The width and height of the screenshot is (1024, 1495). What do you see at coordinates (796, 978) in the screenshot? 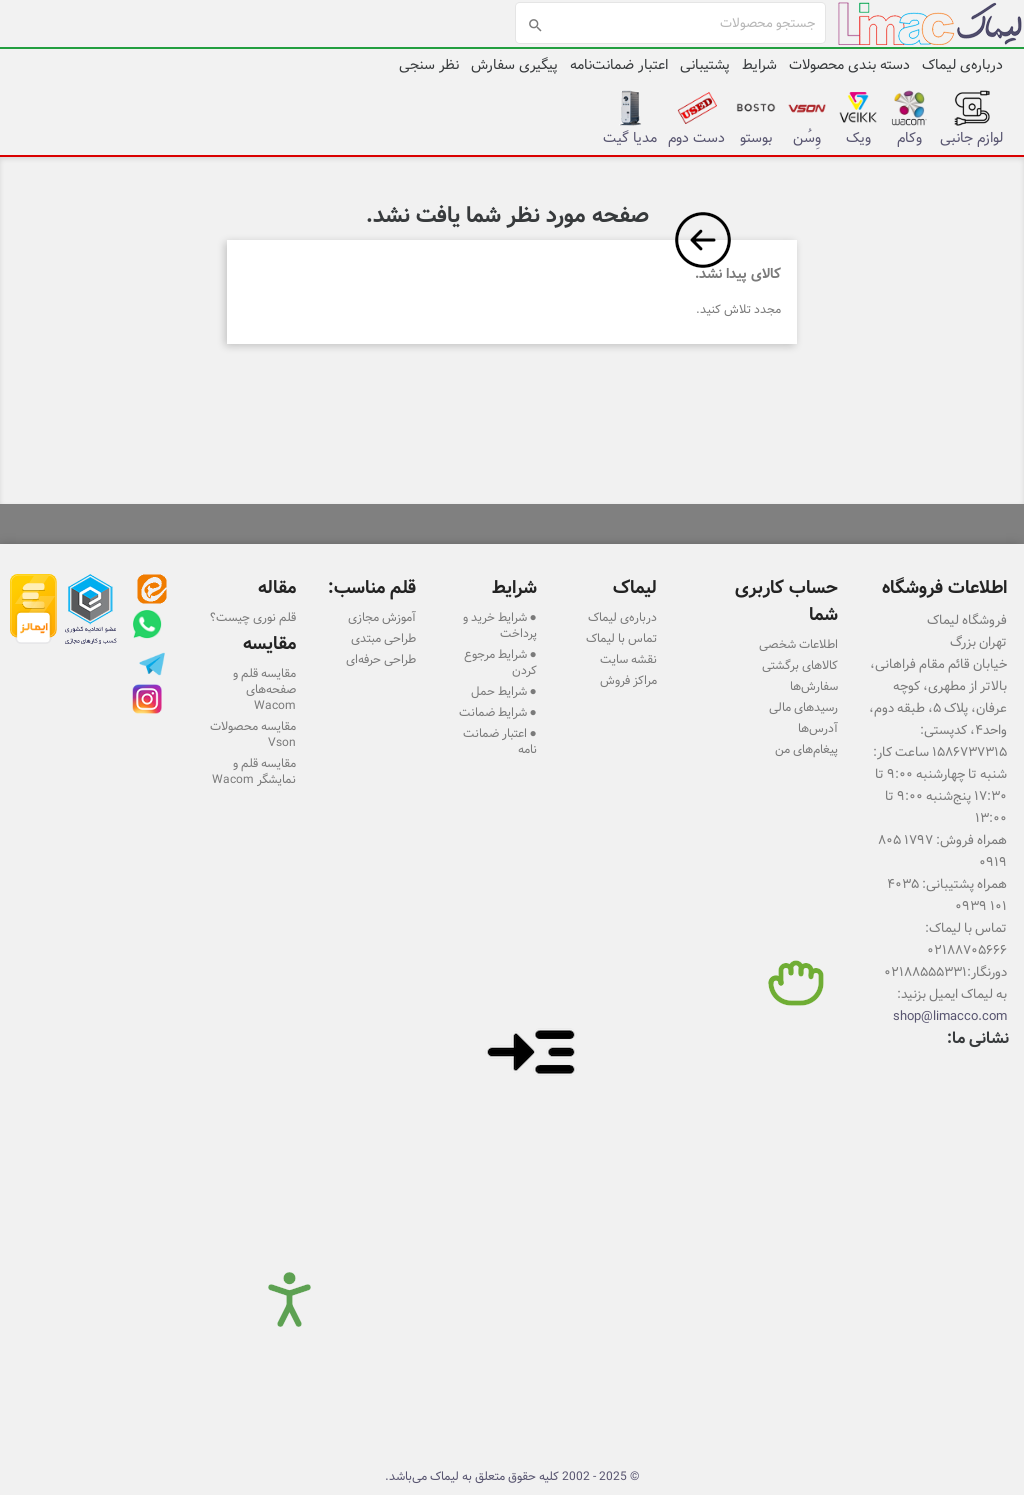
I see `drag to reorder items` at bounding box center [796, 978].